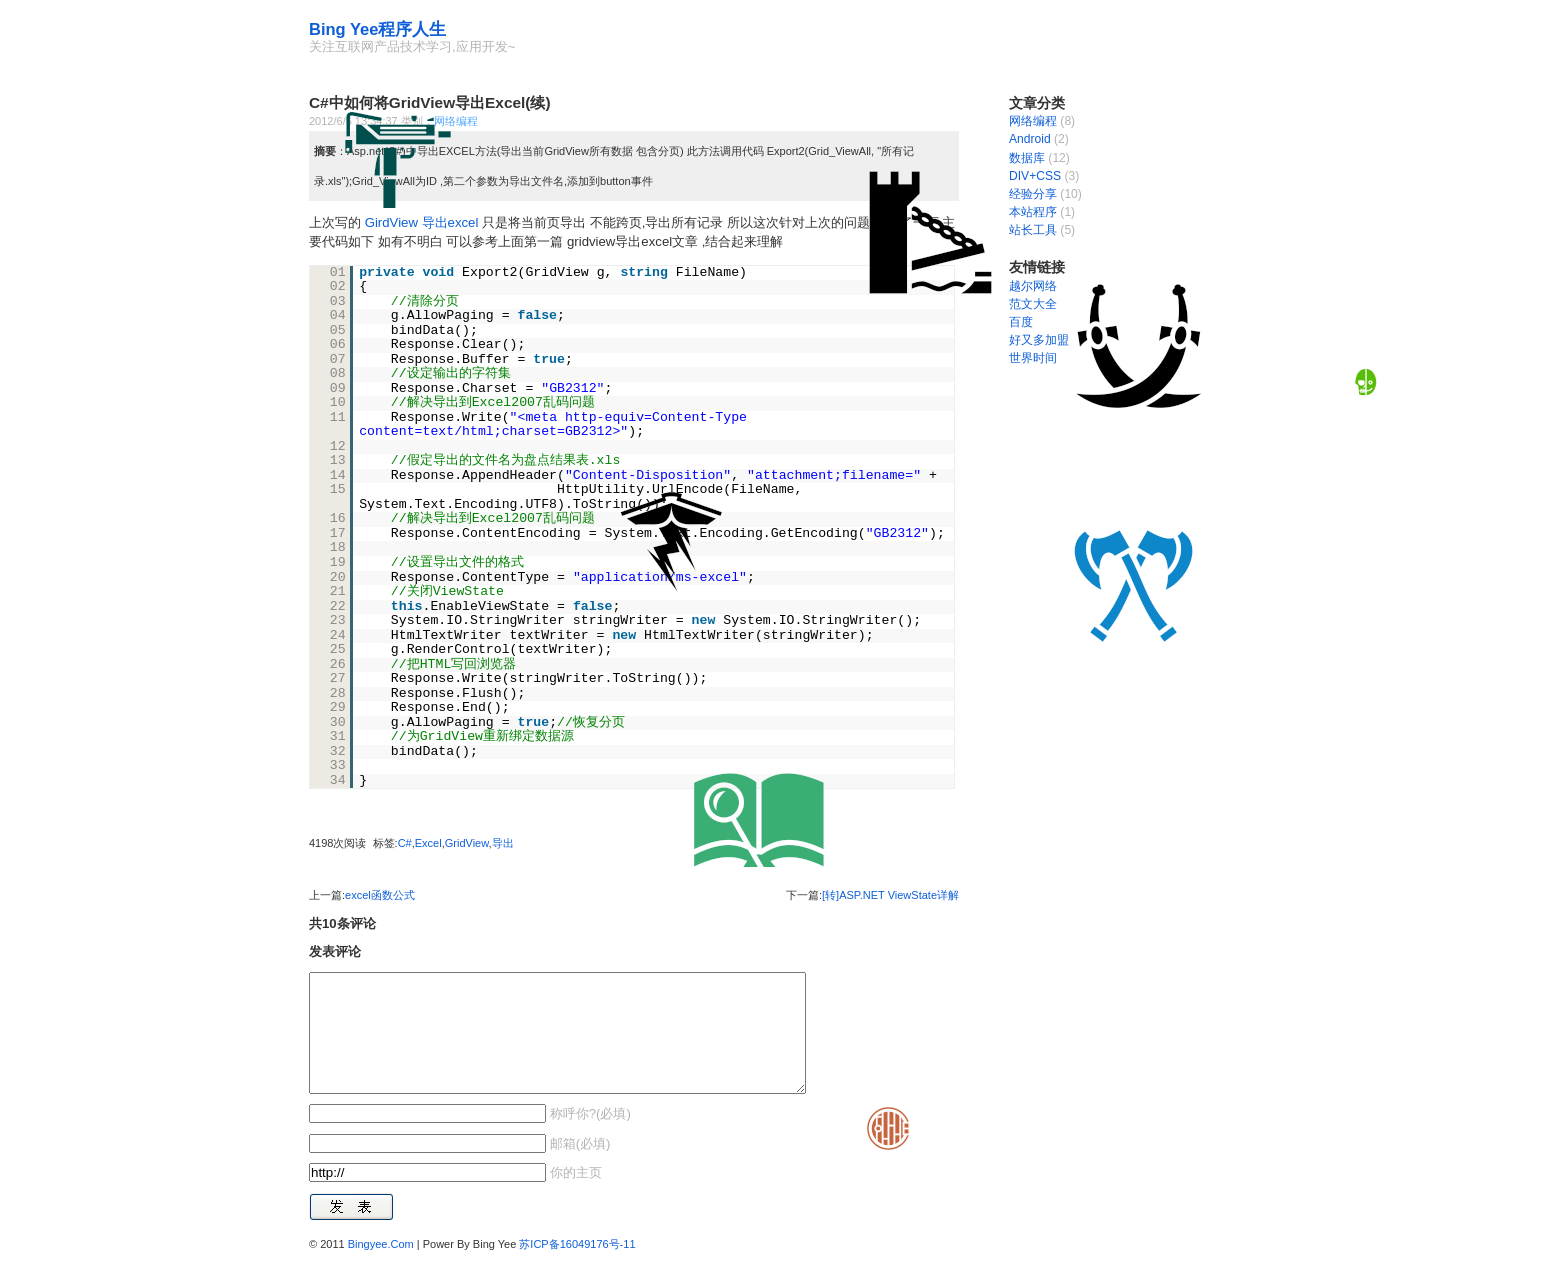  I want to click on select submachine gun weapon in game, so click(398, 160).